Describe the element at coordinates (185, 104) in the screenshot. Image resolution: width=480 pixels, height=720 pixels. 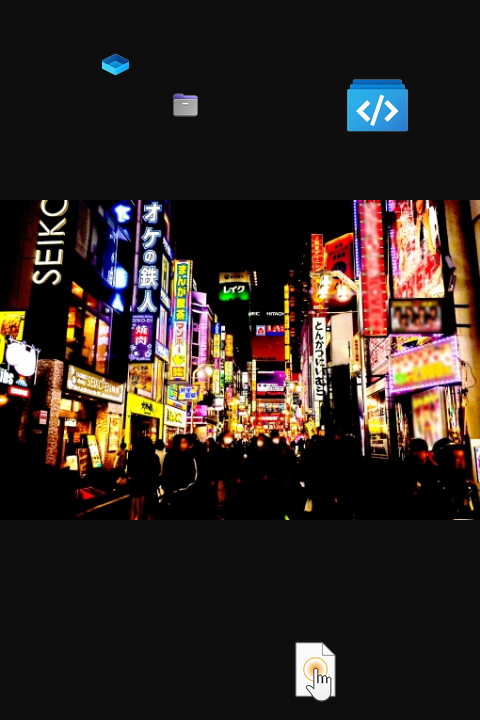
I see `open the file manager application` at that location.